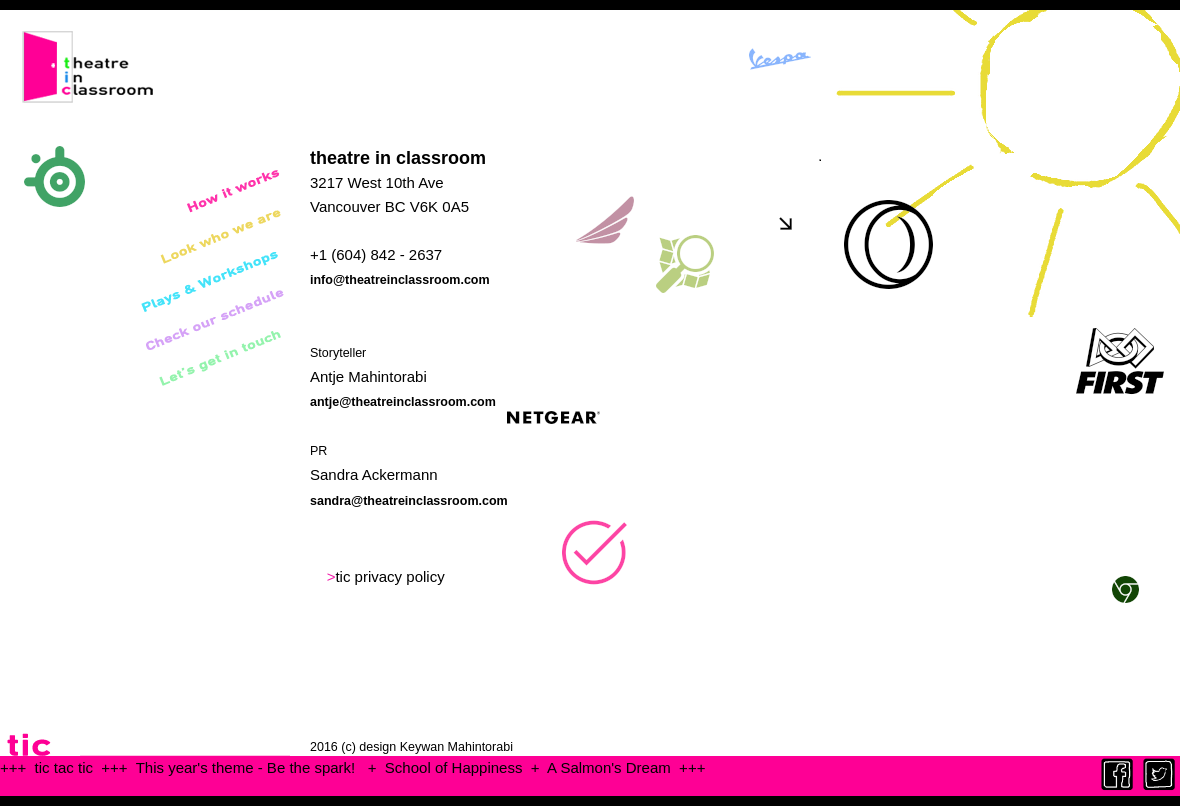  I want to click on netgear brand logo, so click(553, 417).